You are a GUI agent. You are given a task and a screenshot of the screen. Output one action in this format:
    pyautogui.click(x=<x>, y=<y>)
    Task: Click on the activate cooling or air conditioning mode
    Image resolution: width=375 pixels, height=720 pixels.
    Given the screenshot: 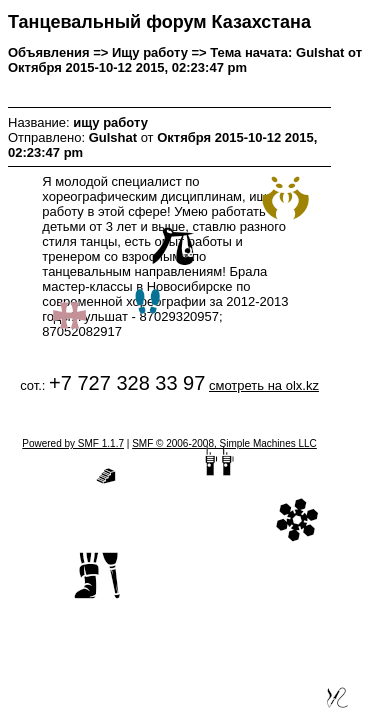 What is the action you would take?
    pyautogui.click(x=297, y=520)
    